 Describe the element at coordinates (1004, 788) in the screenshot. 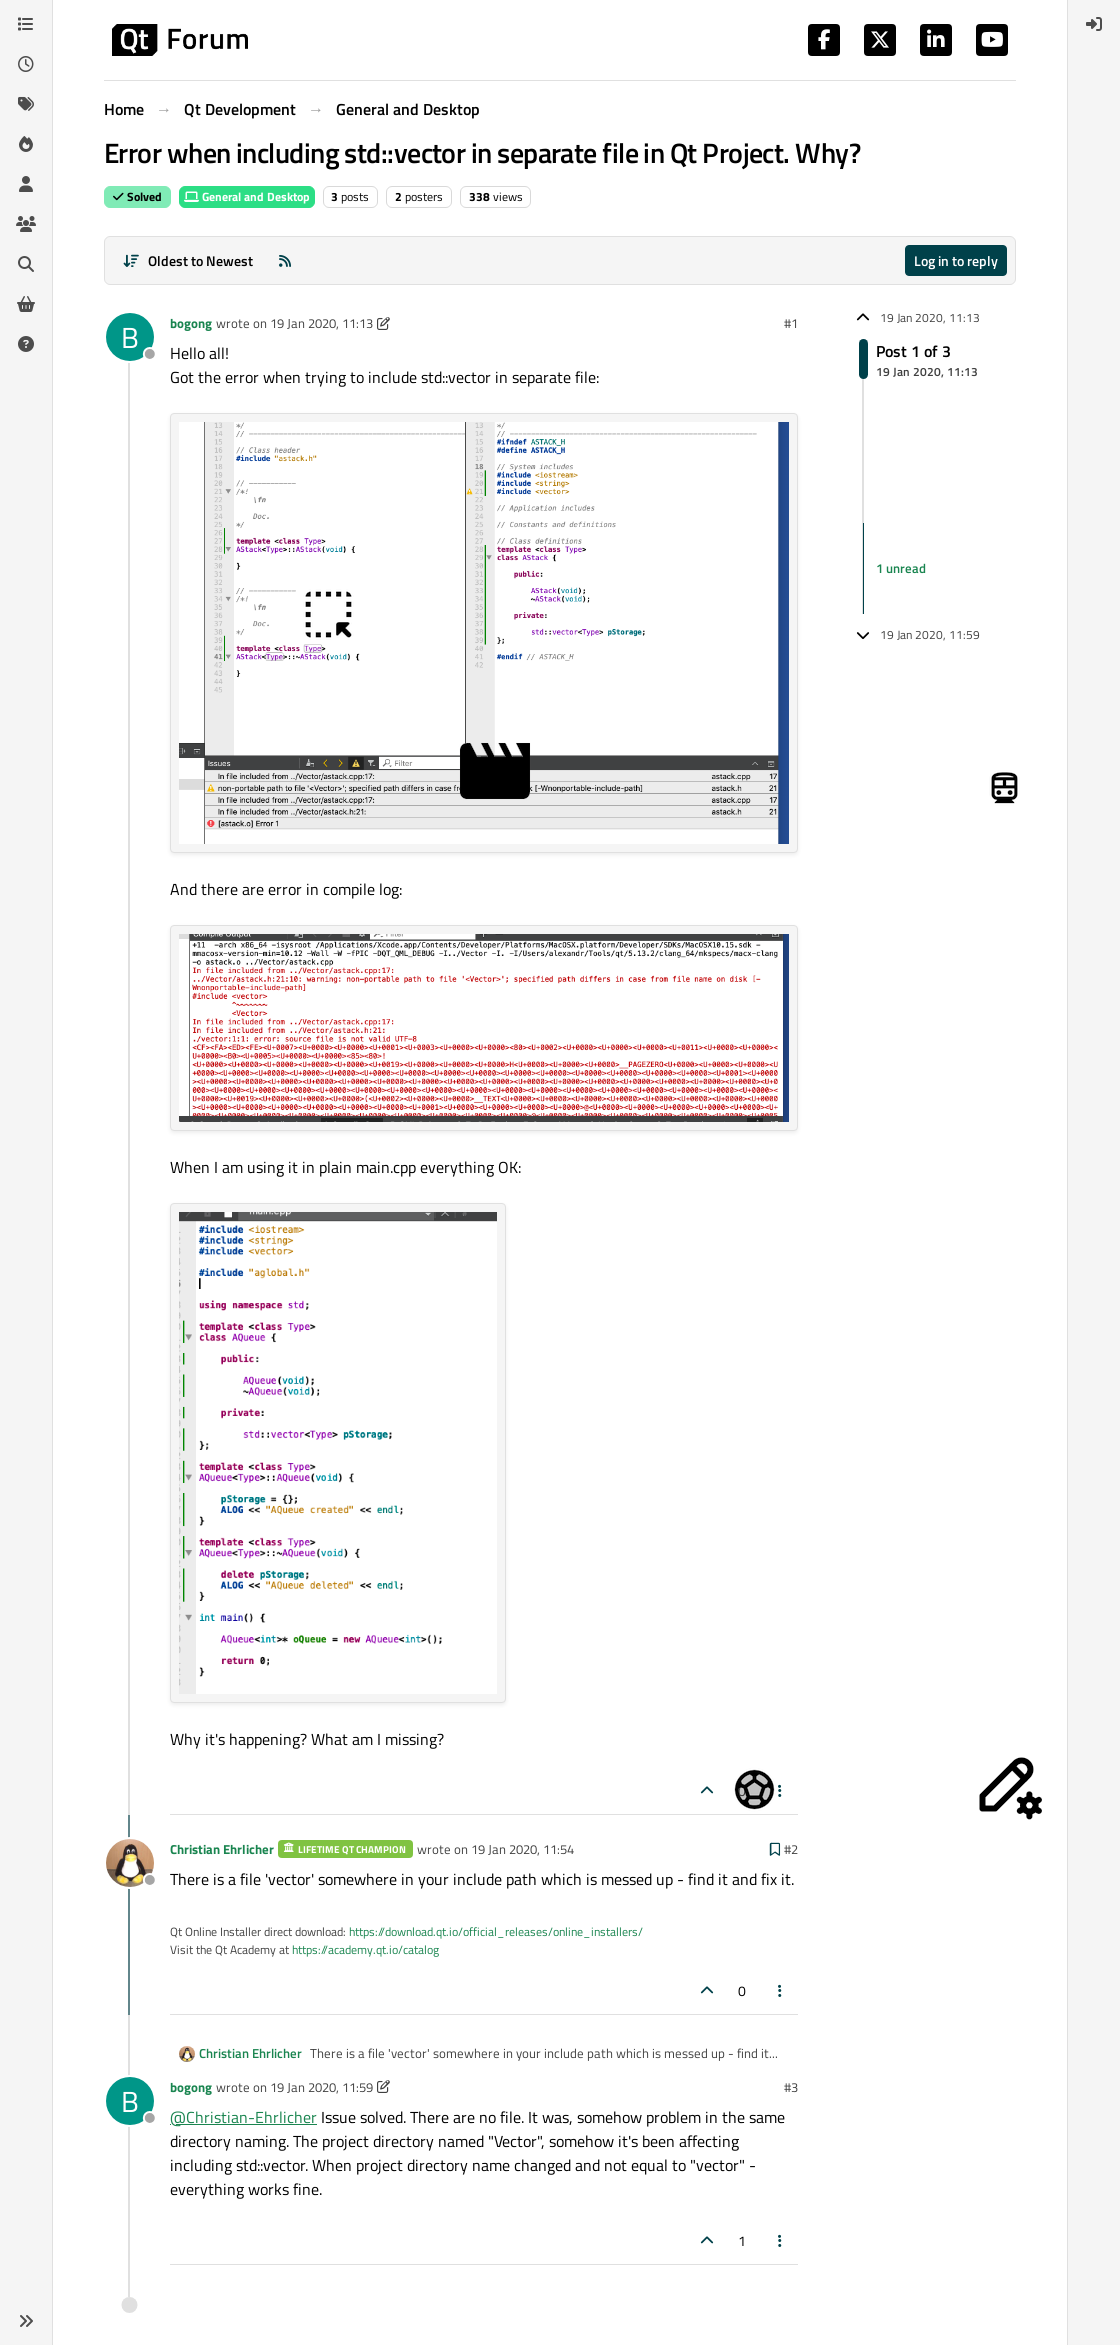

I see `get public transit directions` at that location.